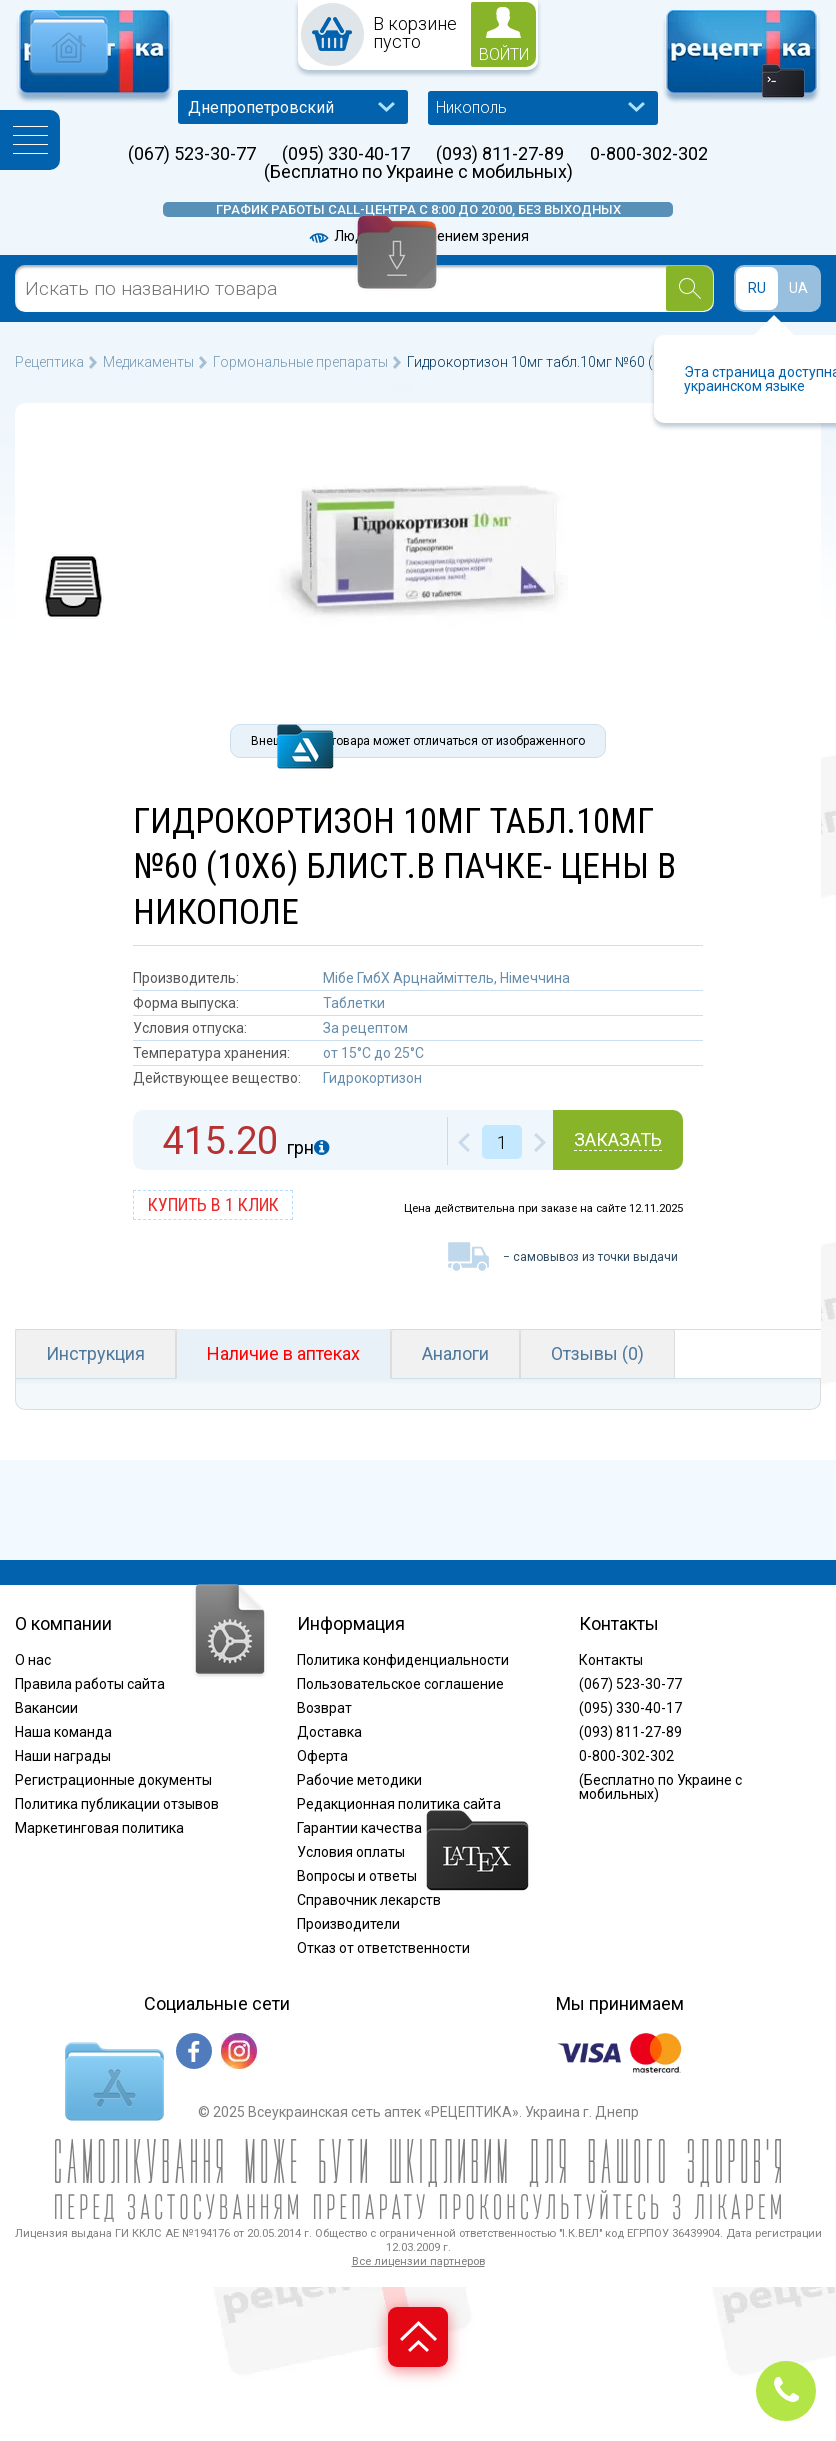 This screenshot has height=2441, width=836. Describe the element at coordinates (783, 82) in the screenshot. I see `open terminal or command line scripts folder` at that location.